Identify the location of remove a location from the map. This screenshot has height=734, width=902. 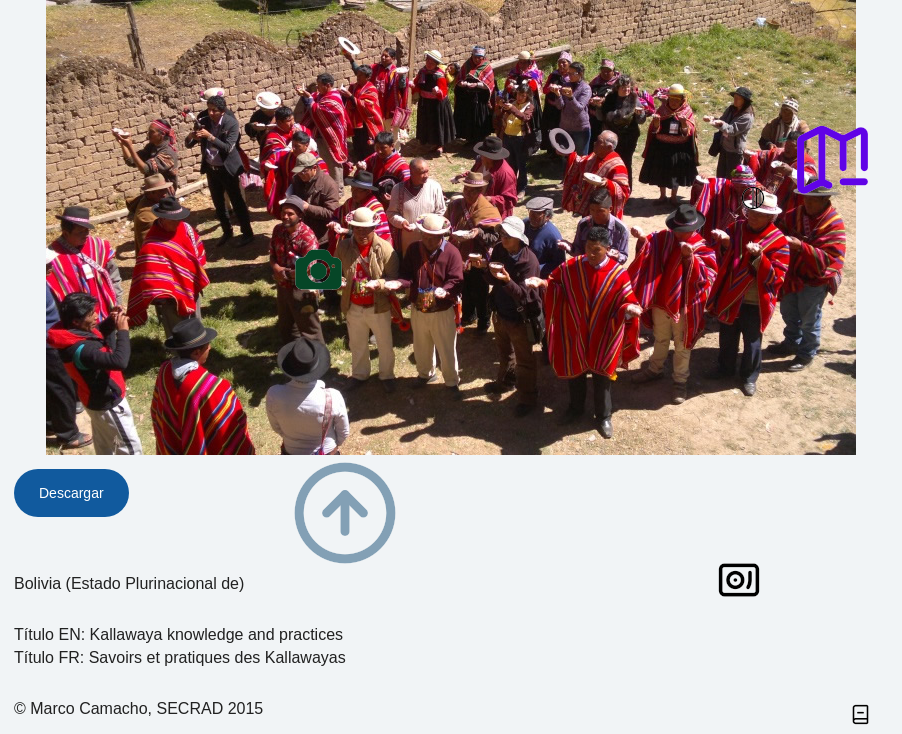
(832, 160).